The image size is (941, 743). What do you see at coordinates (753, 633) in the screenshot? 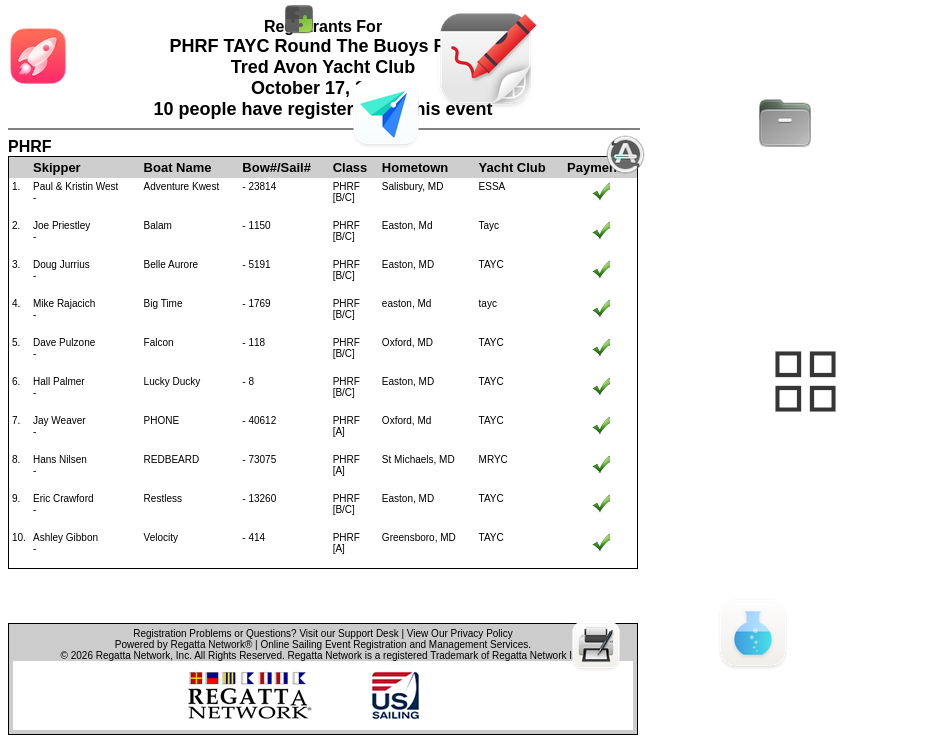
I see `open fluid app for creating site-specific browsers` at bounding box center [753, 633].